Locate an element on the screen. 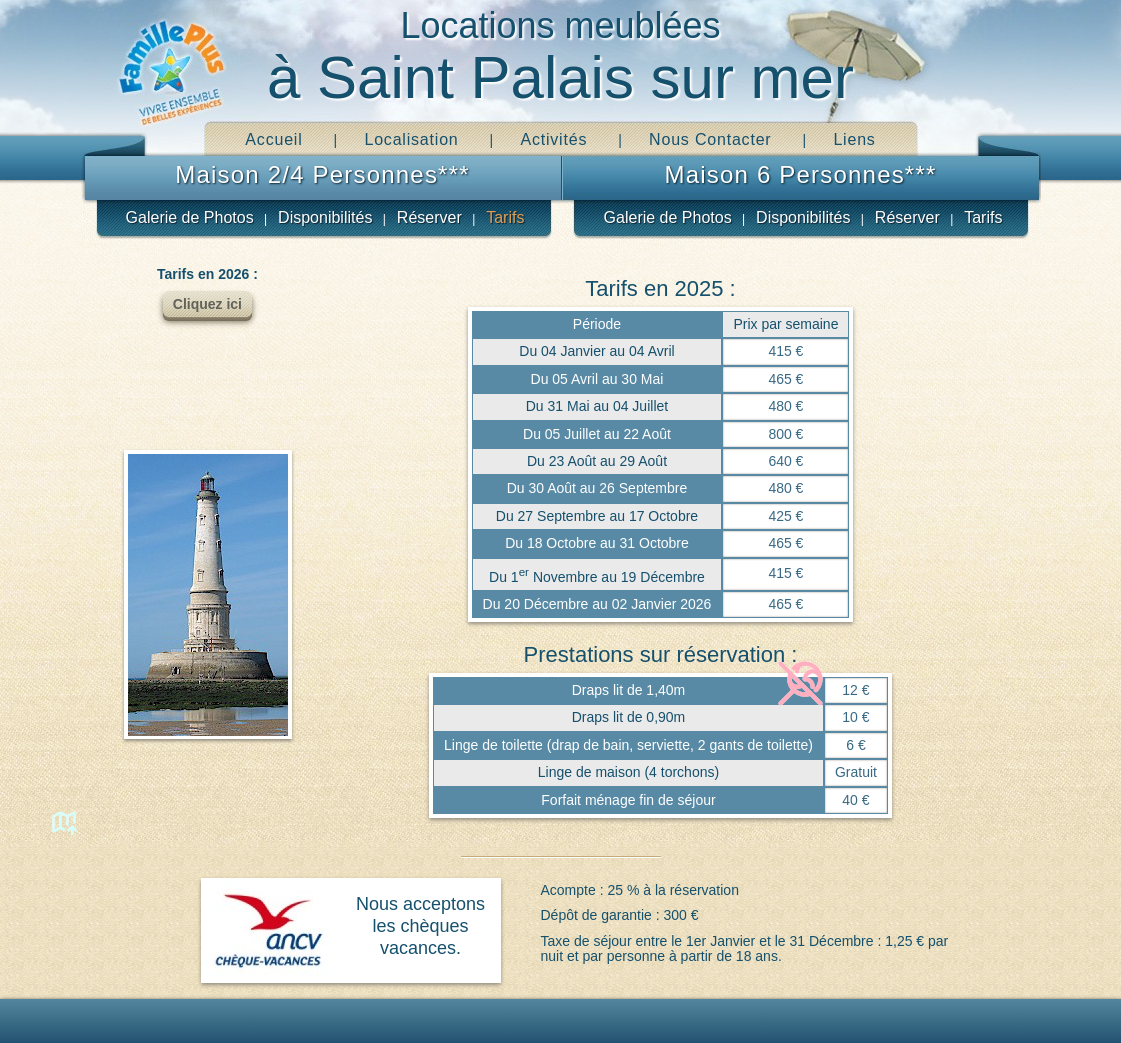 This screenshot has width=1121, height=1043. upload or share your current map location is located at coordinates (64, 822).